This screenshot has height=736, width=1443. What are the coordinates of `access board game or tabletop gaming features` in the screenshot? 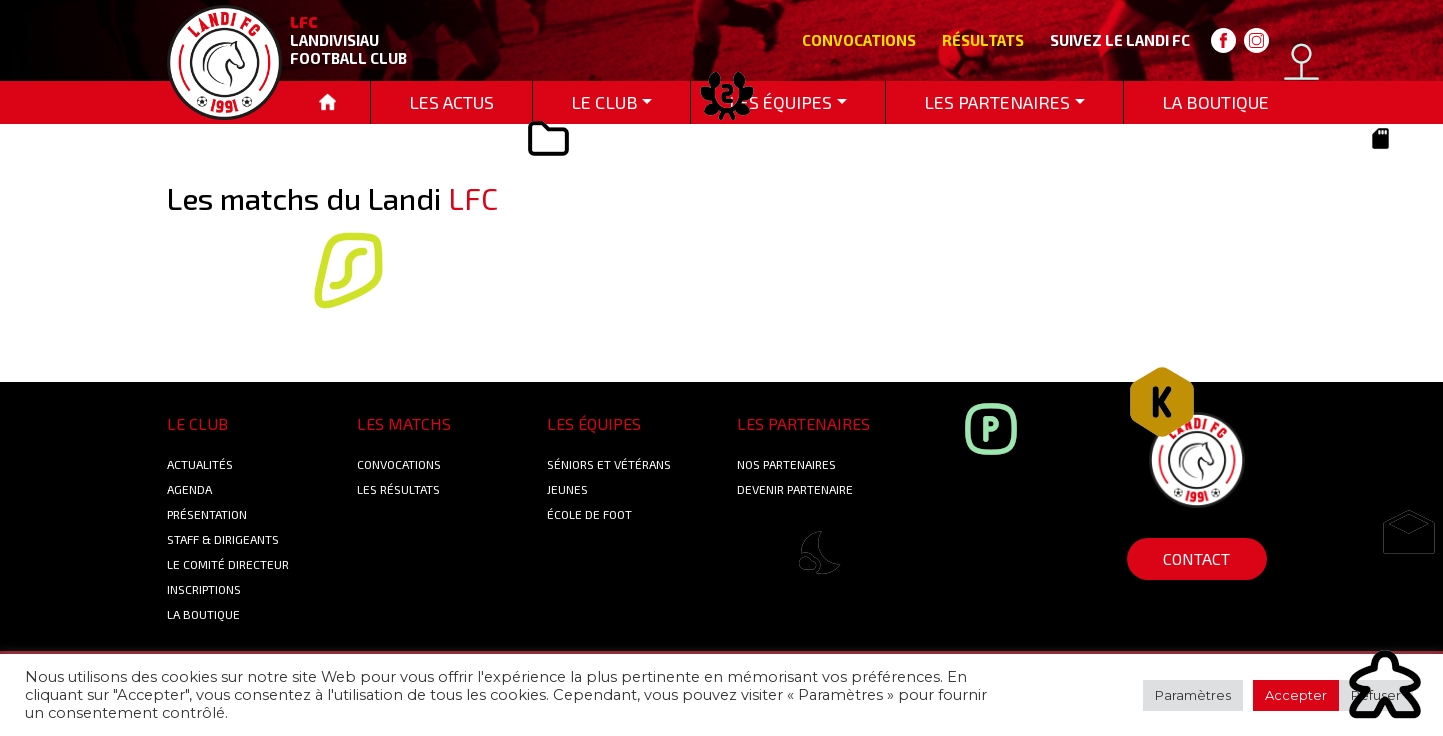 It's located at (1385, 686).